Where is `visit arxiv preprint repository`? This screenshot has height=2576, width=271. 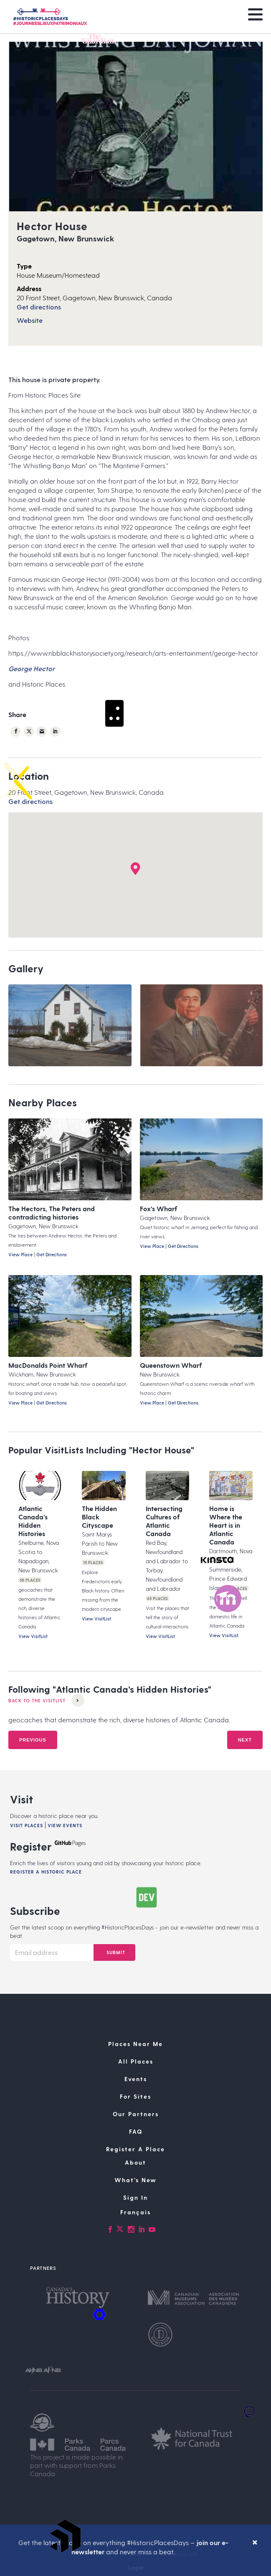
visit arxiv preprint repository is located at coordinates (18, 781).